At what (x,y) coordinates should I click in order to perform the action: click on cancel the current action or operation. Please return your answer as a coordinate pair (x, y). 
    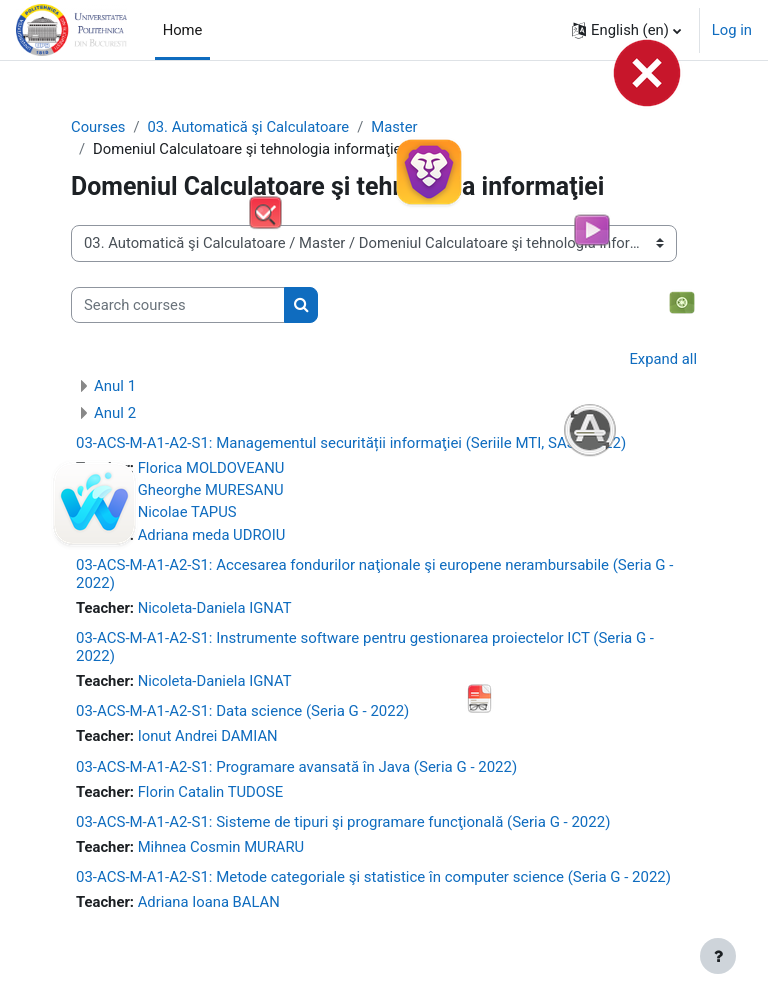
    Looking at the image, I should click on (647, 73).